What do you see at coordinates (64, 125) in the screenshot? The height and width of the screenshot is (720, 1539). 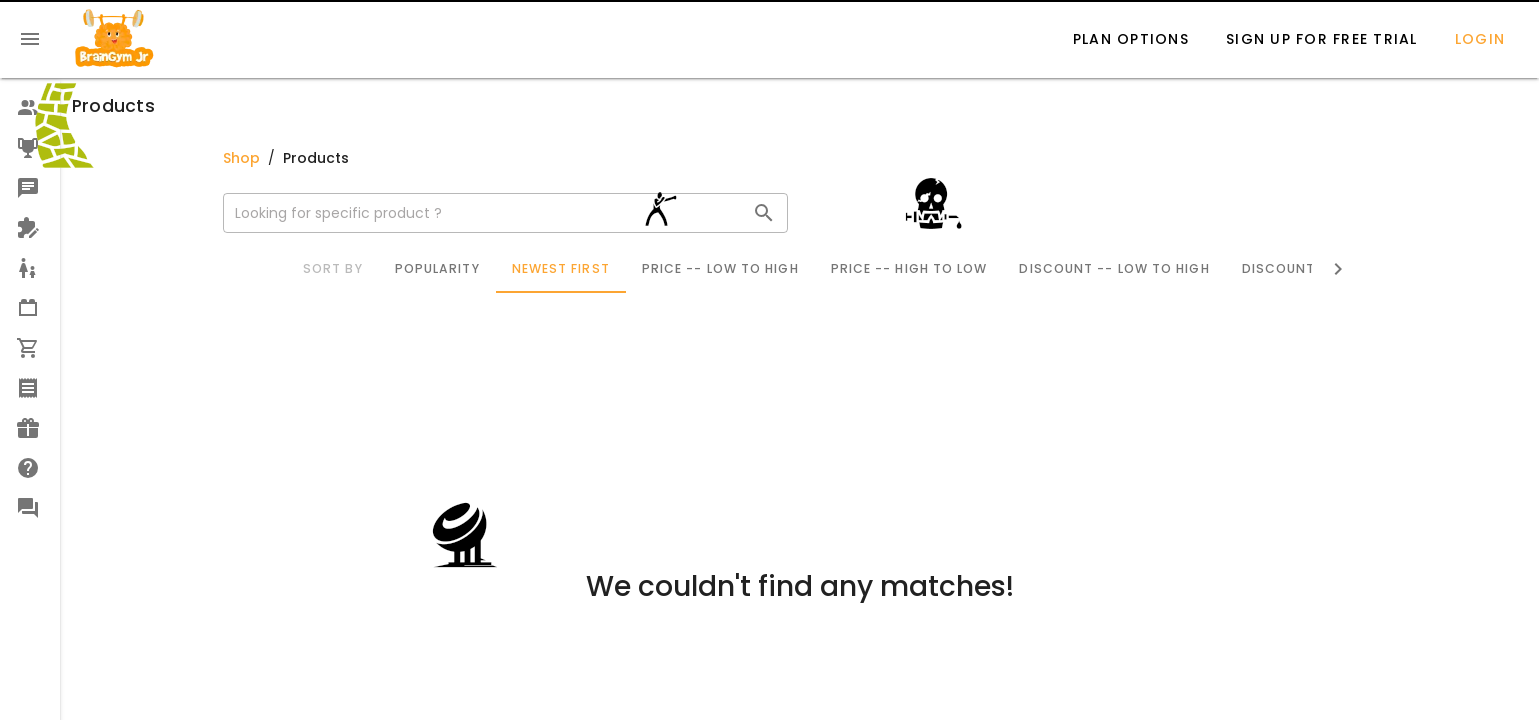 I see `select or place a stone pathway in a building game` at bounding box center [64, 125].